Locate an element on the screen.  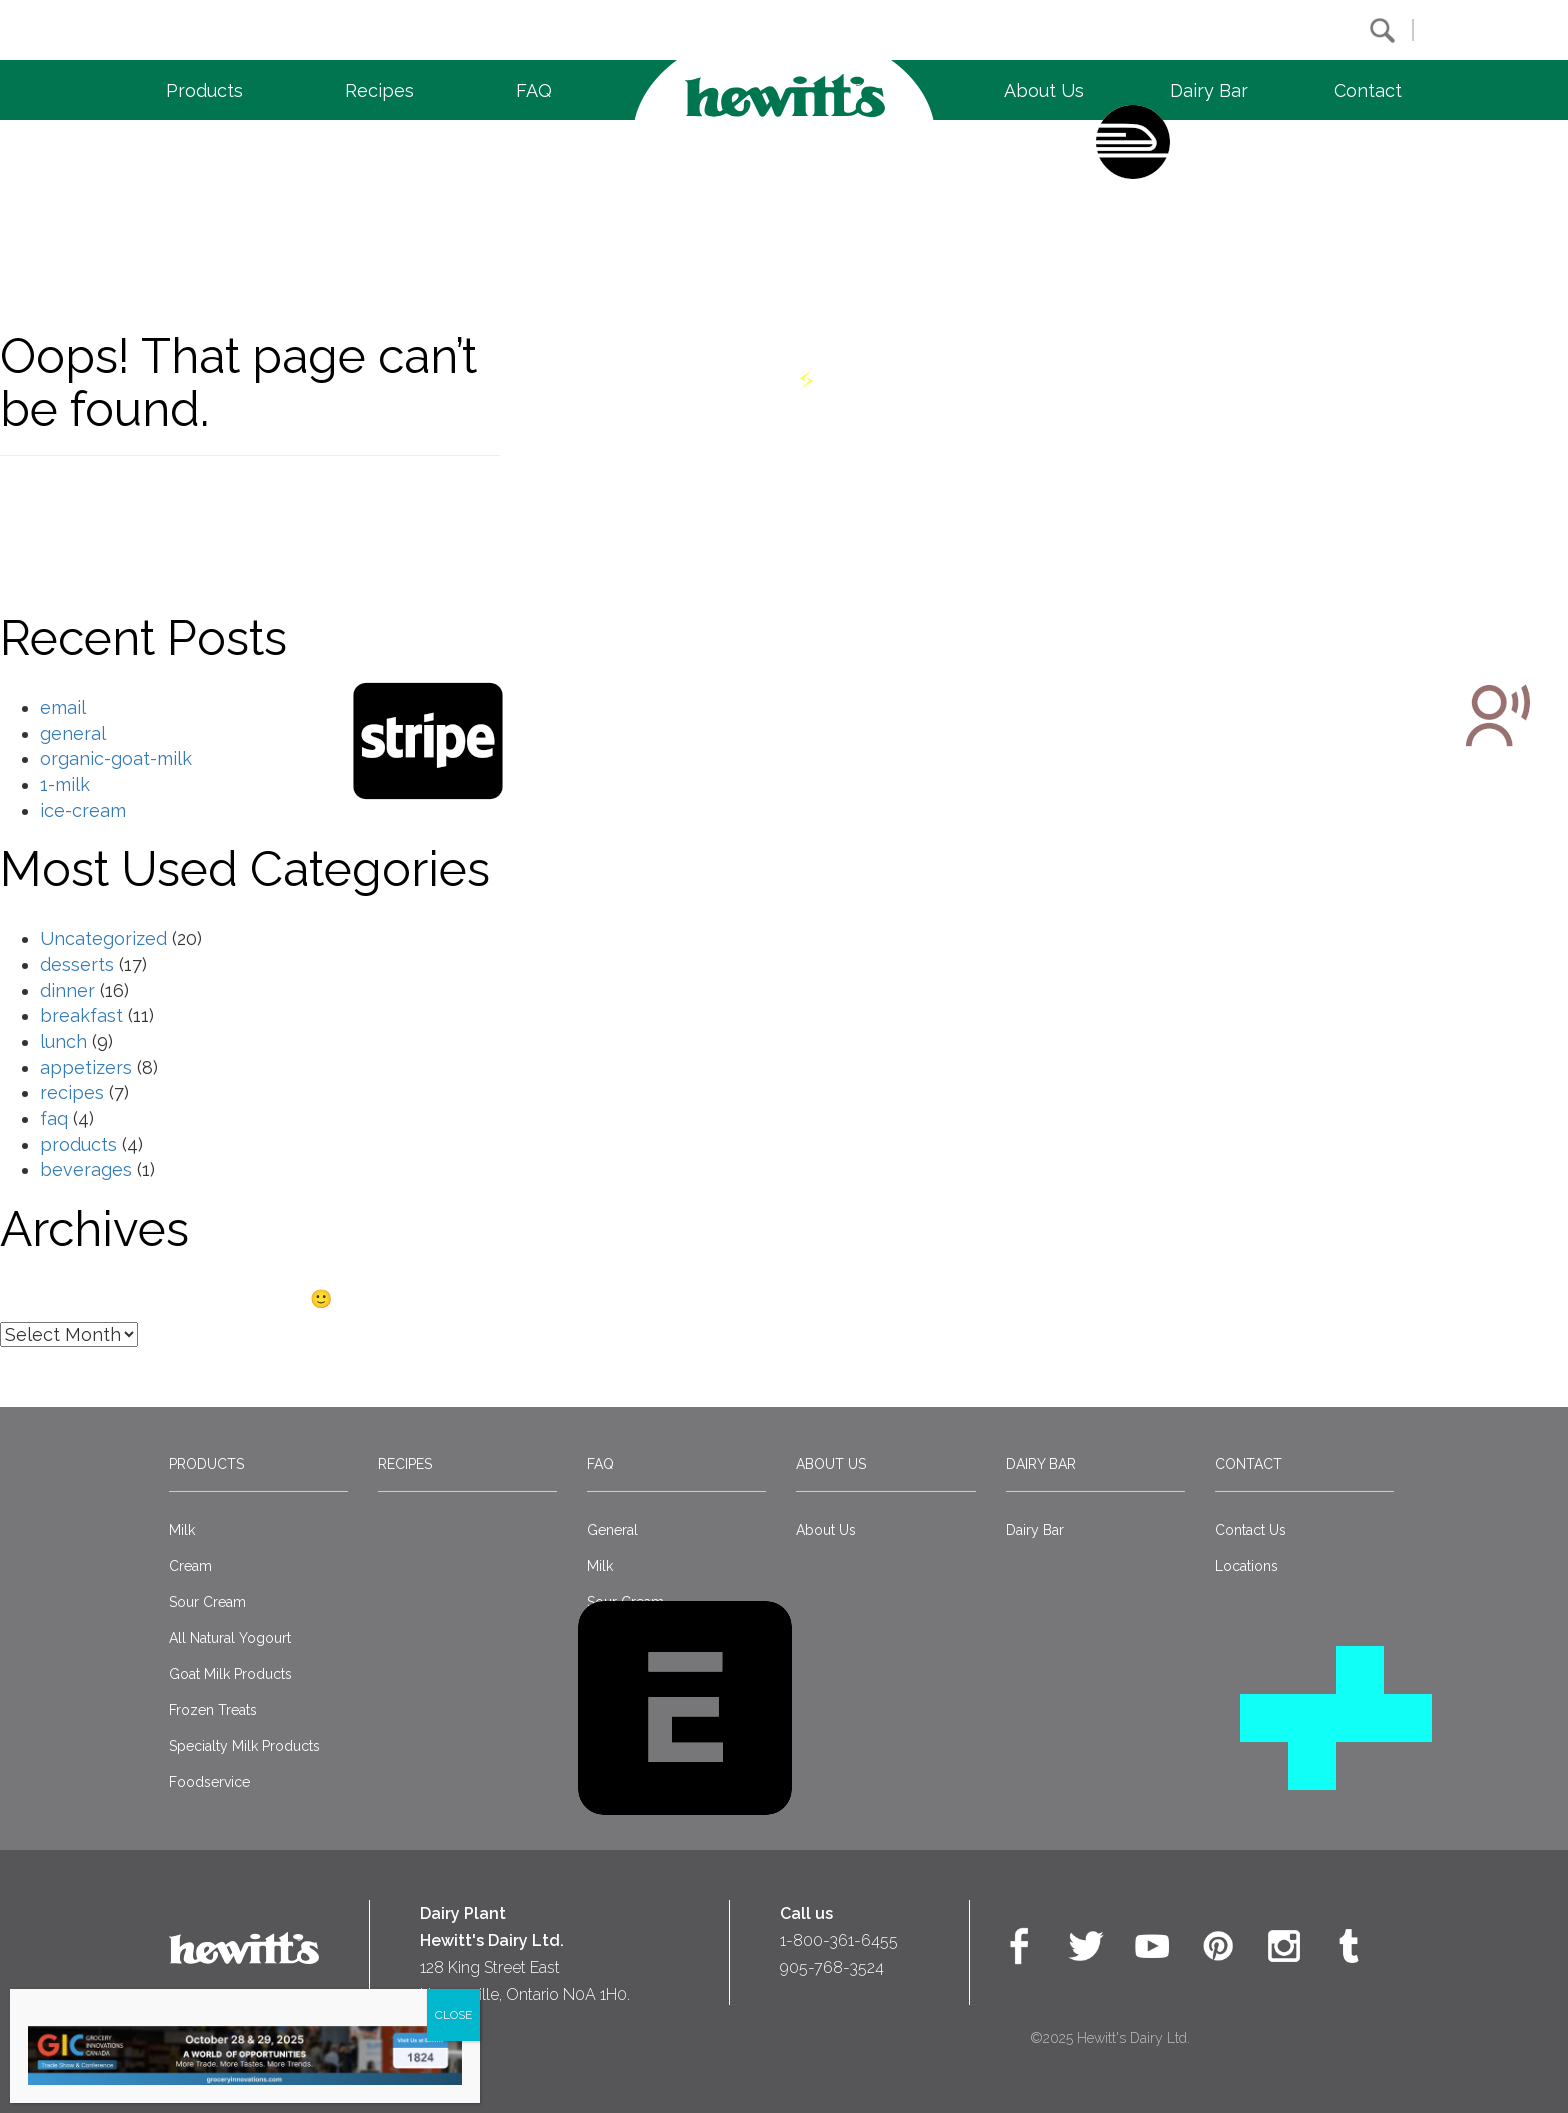
open ERPNext application is located at coordinates (685, 1708).